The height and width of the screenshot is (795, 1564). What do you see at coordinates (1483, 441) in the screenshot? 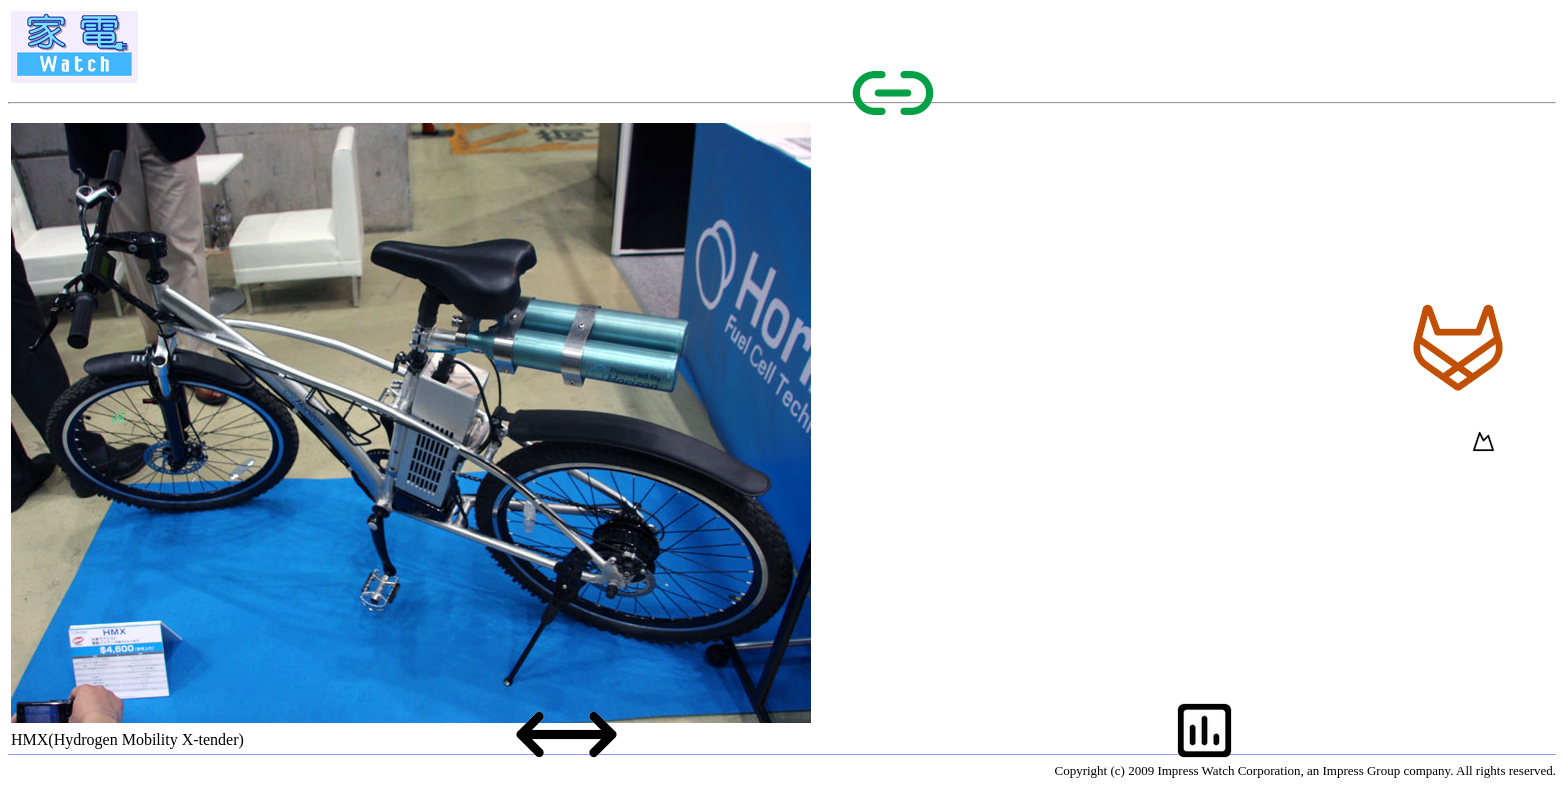
I see `view outdoor or nature-related content` at bounding box center [1483, 441].